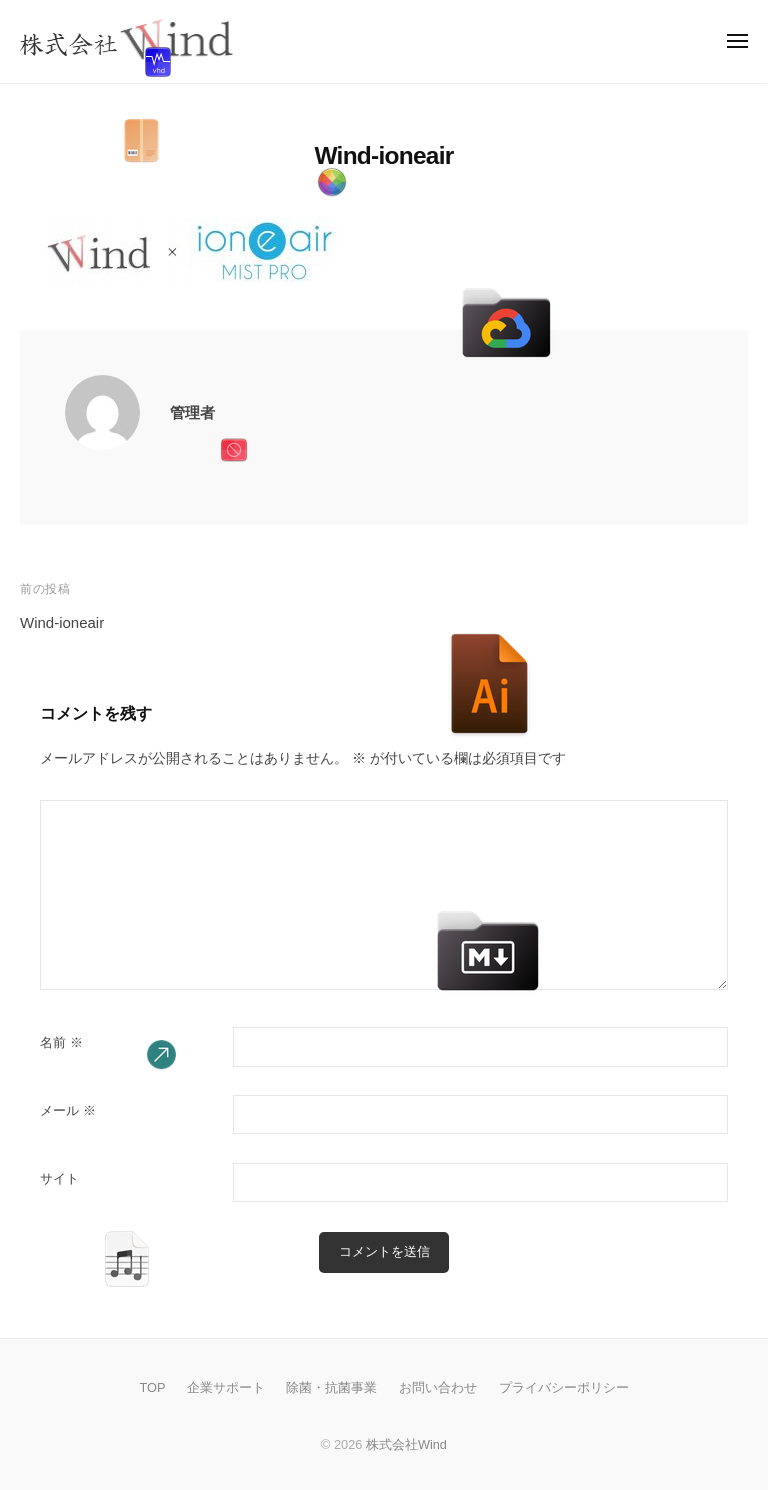 The image size is (768, 1490). I want to click on open google cloud platform project folder, so click(506, 325).